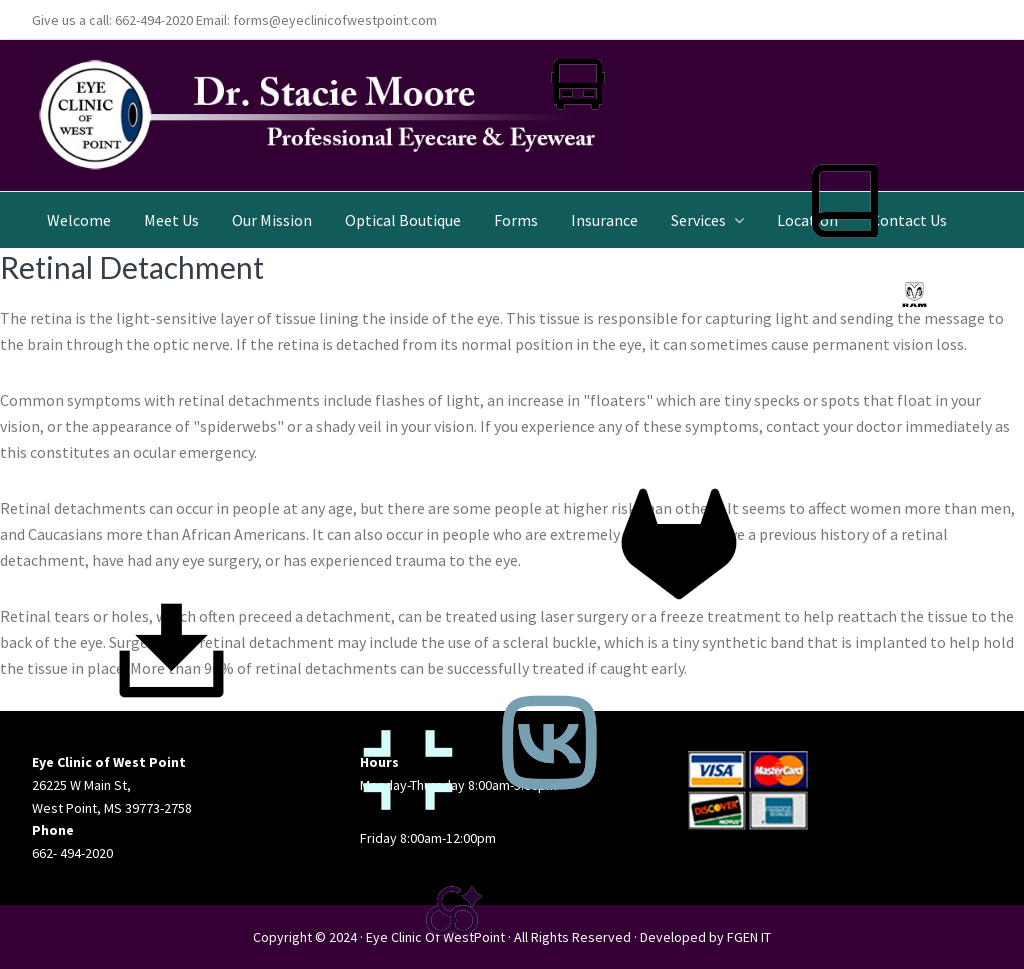  What do you see at coordinates (914, 294) in the screenshot?
I see `RAM trucks brand logo` at bounding box center [914, 294].